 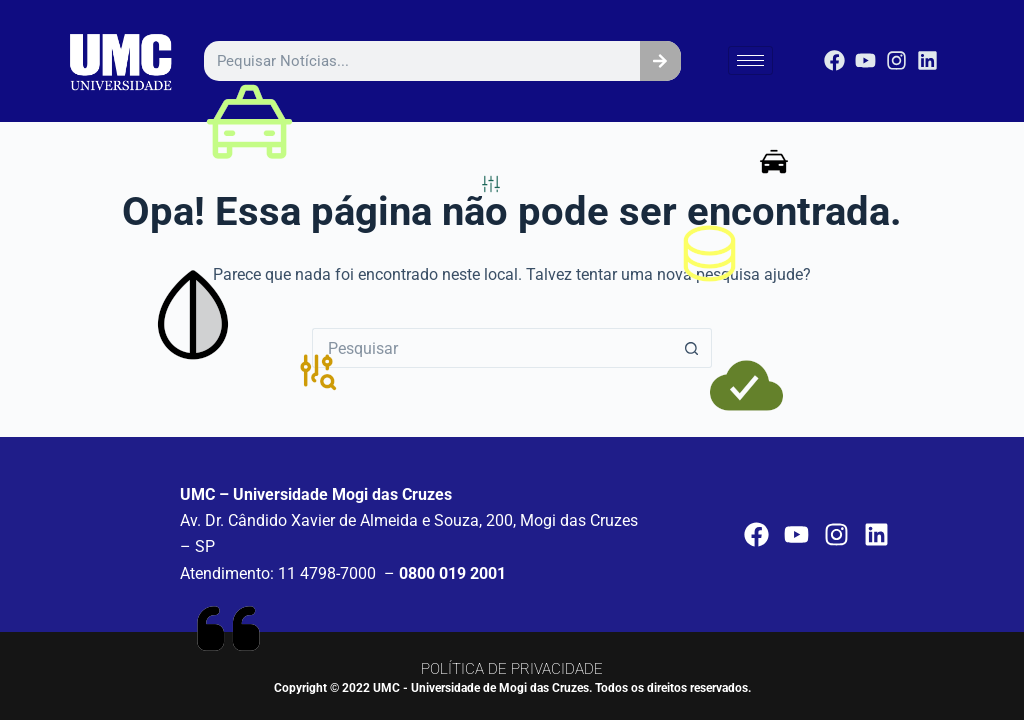 What do you see at coordinates (249, 127) in the screenshot?
I see `request a taxi or cab ride` at bounding box center [249, 127].